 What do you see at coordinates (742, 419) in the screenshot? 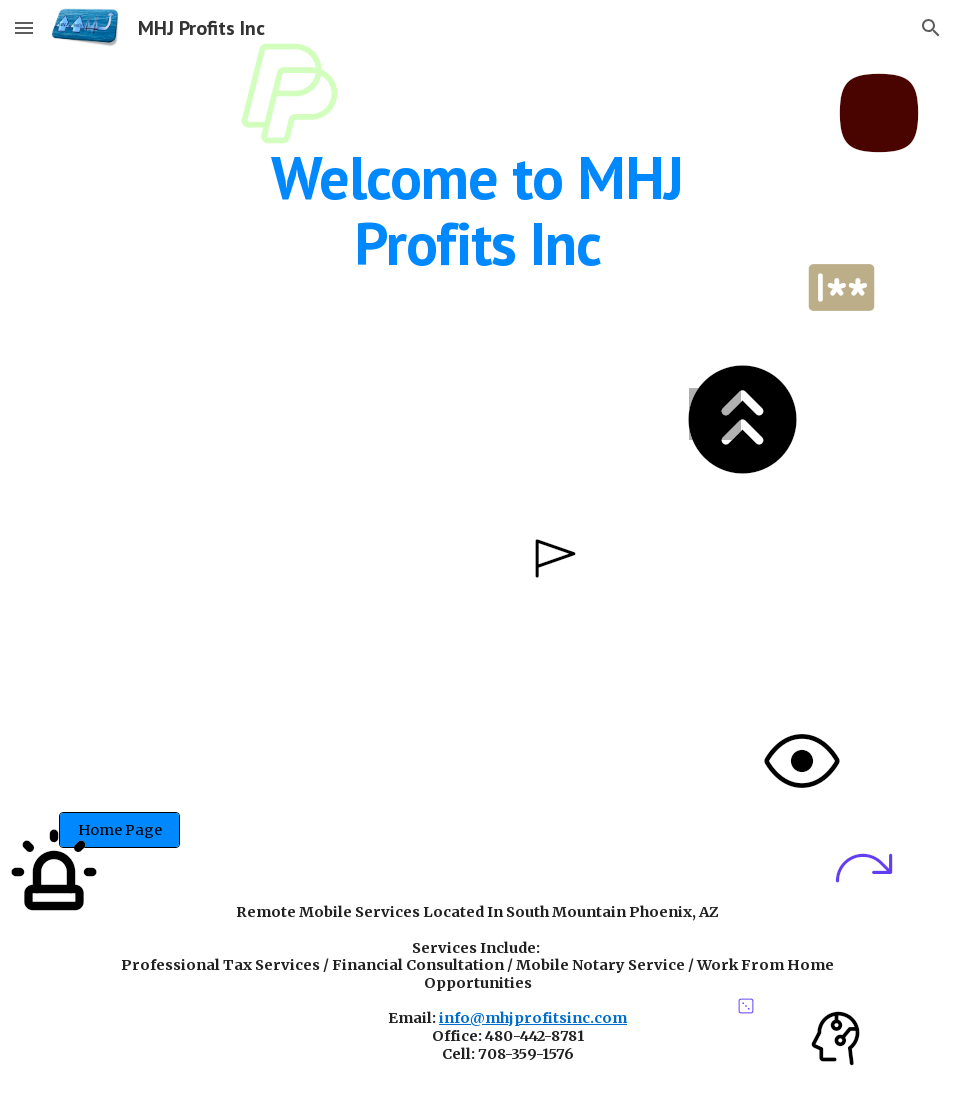
I see `scroll to top of page` at bounding box center [742, 419].